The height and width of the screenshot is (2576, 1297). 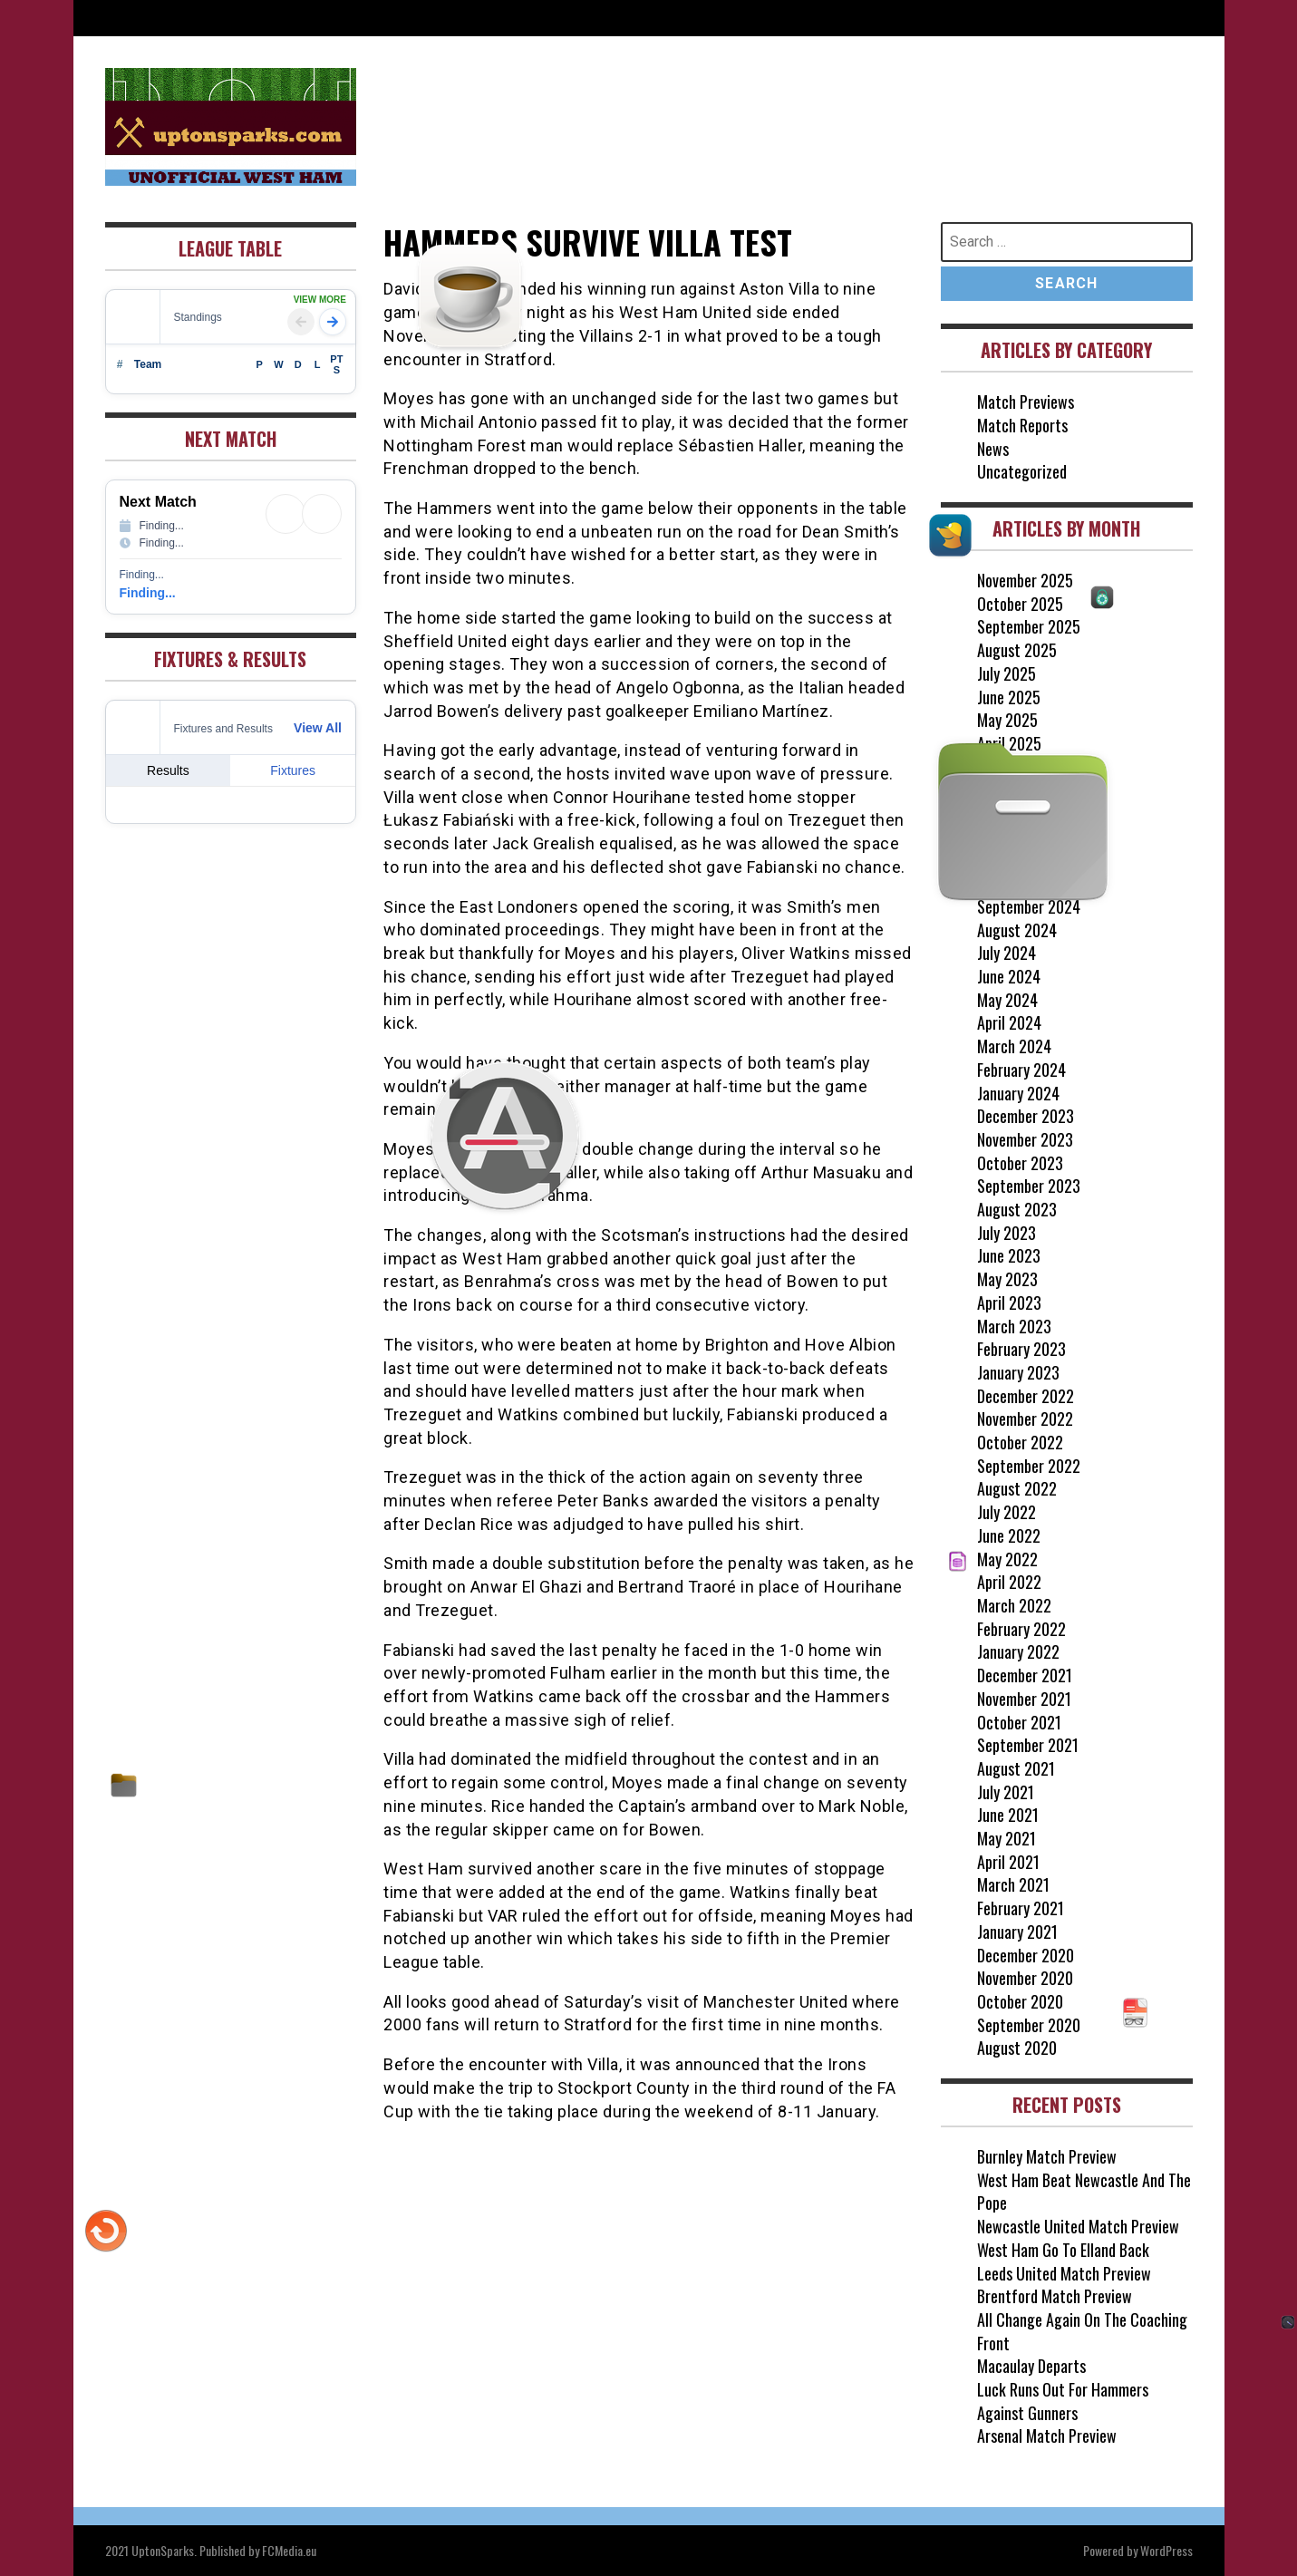 What do you see at coordinates (123, 1785) in the screenshot?
I see `view contents of an open folder` at bounding box center [123, 1785].